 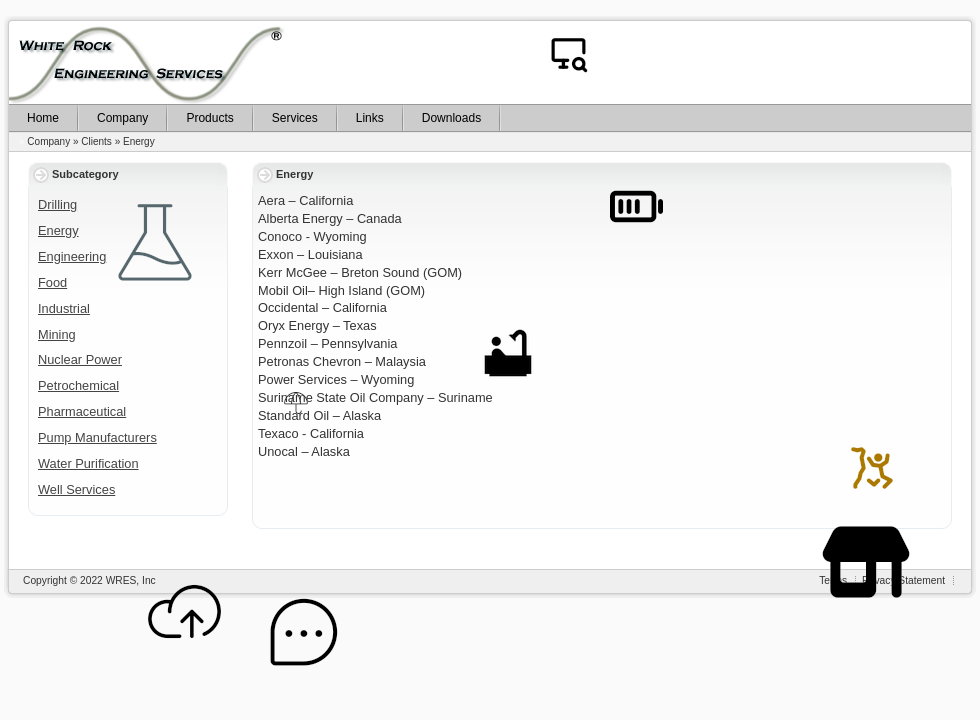 I want to click on search files on desktop computer, so click(x=568, y=53).